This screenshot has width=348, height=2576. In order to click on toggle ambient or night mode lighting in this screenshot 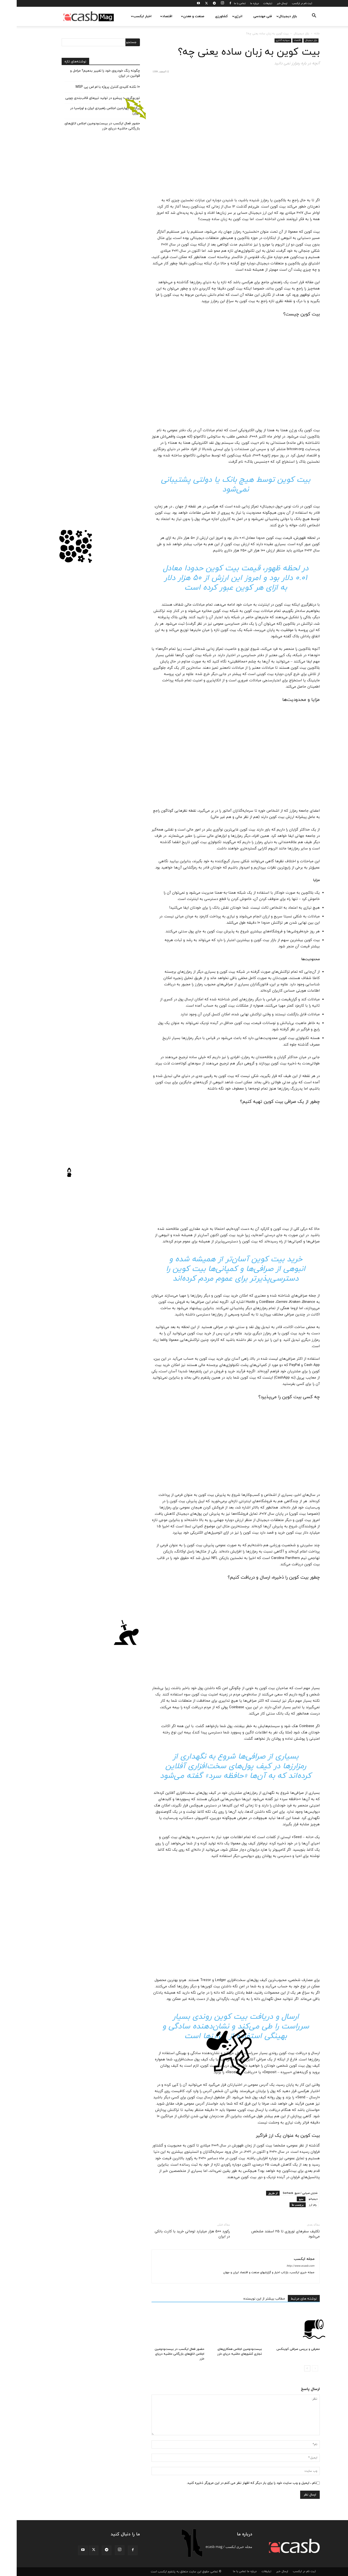, I will do `click(69, 1172)`.